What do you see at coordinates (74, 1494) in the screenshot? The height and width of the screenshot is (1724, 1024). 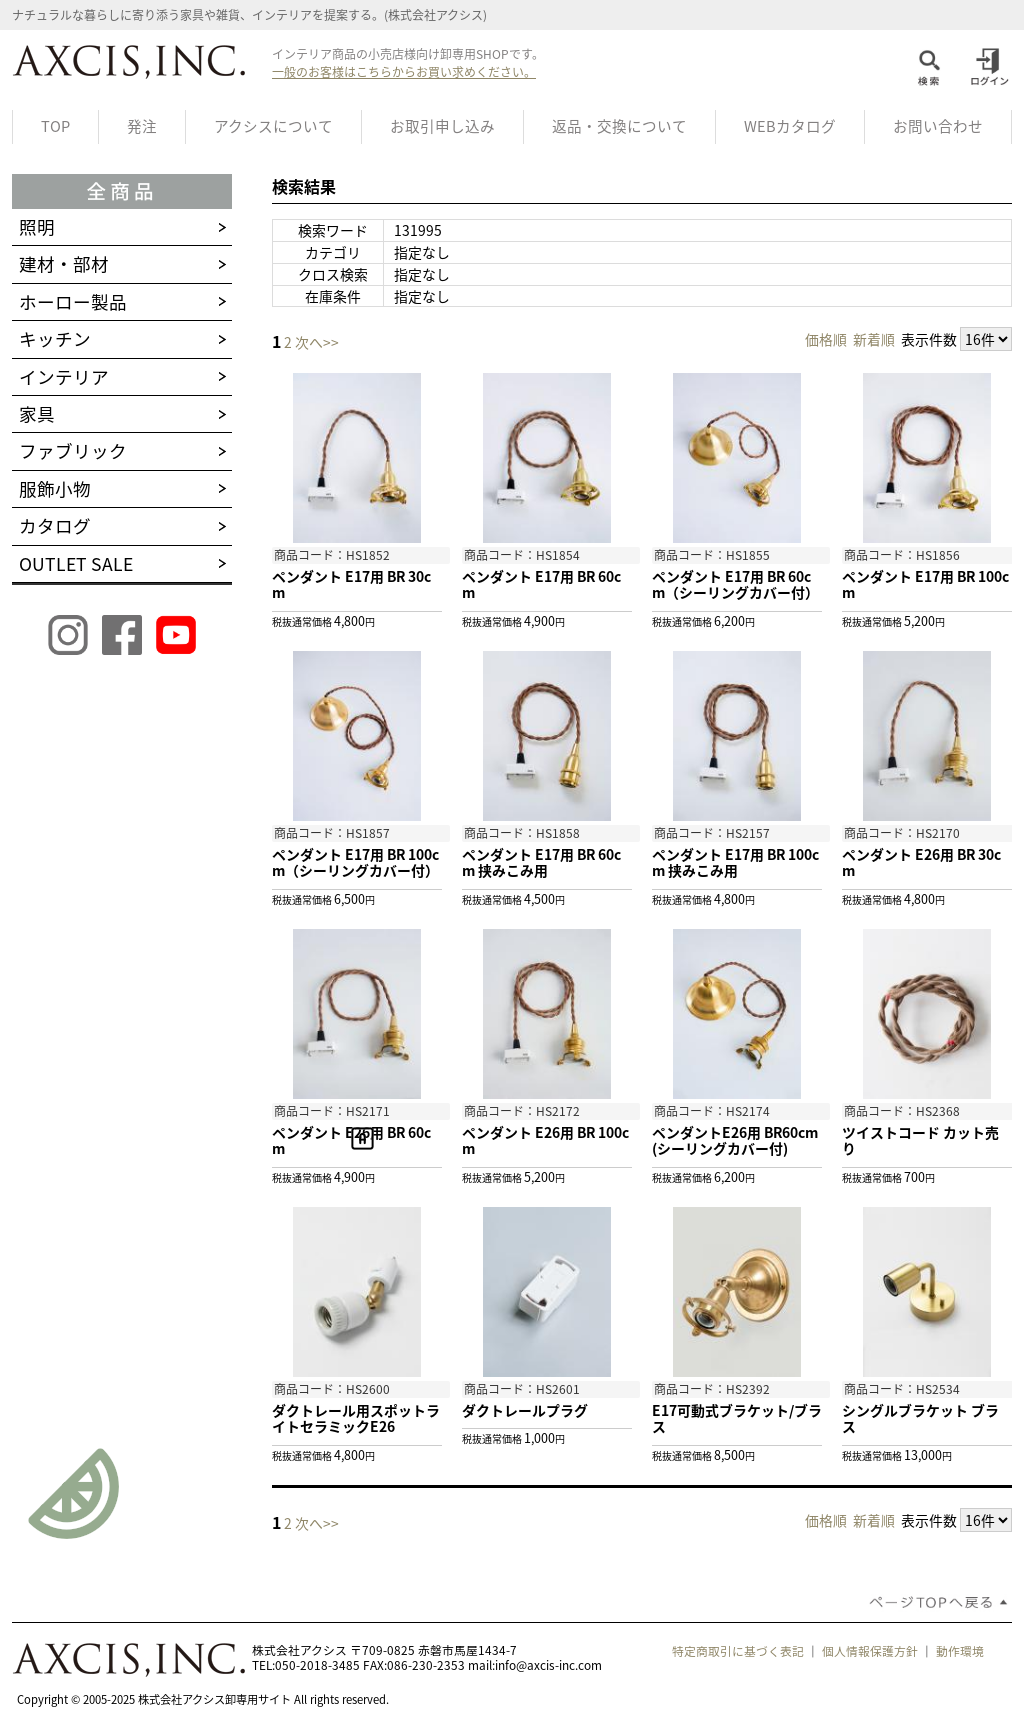 I see `indicates fresh or citrus-related content` at bounding box center [74, 1494].